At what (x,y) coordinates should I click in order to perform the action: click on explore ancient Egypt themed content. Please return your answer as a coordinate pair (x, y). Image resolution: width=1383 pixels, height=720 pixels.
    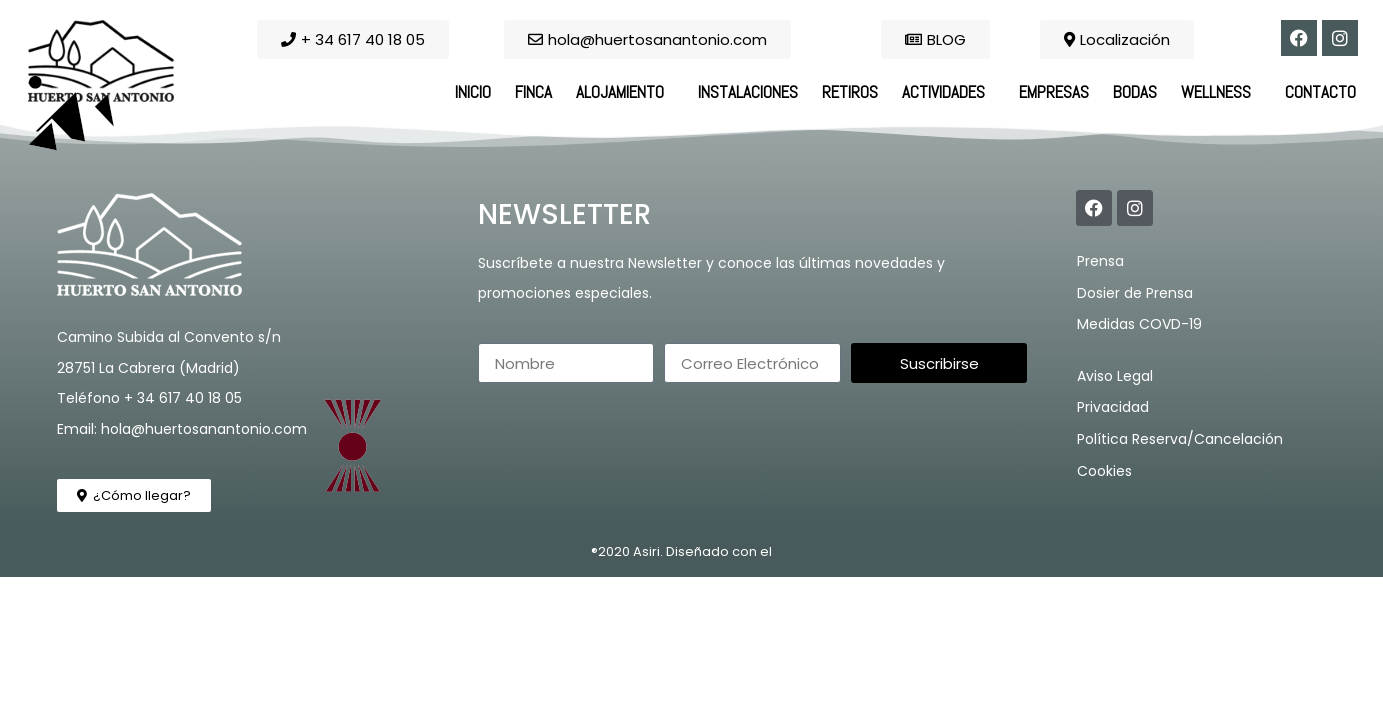
    Looking at the image, I should click on (72, 118).